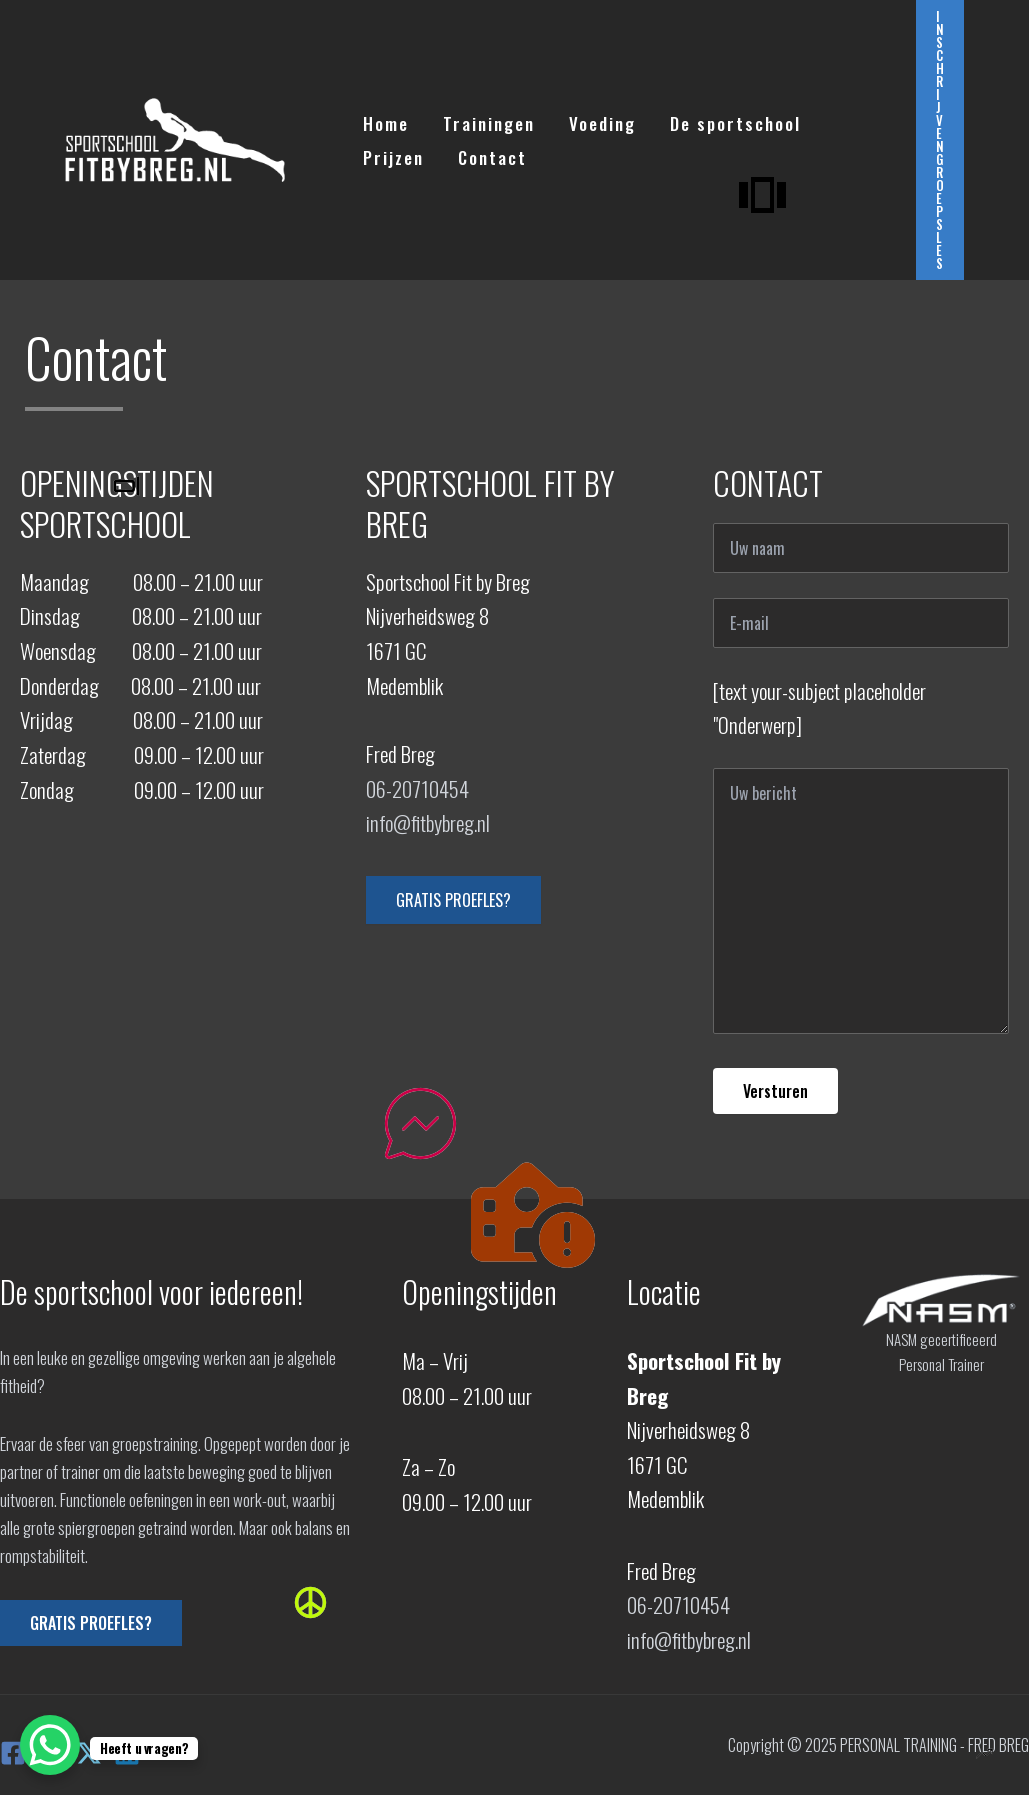  Describe the element at coordinates (762, 196) in the screenshot. I see `view content in carousel mode` at that location.